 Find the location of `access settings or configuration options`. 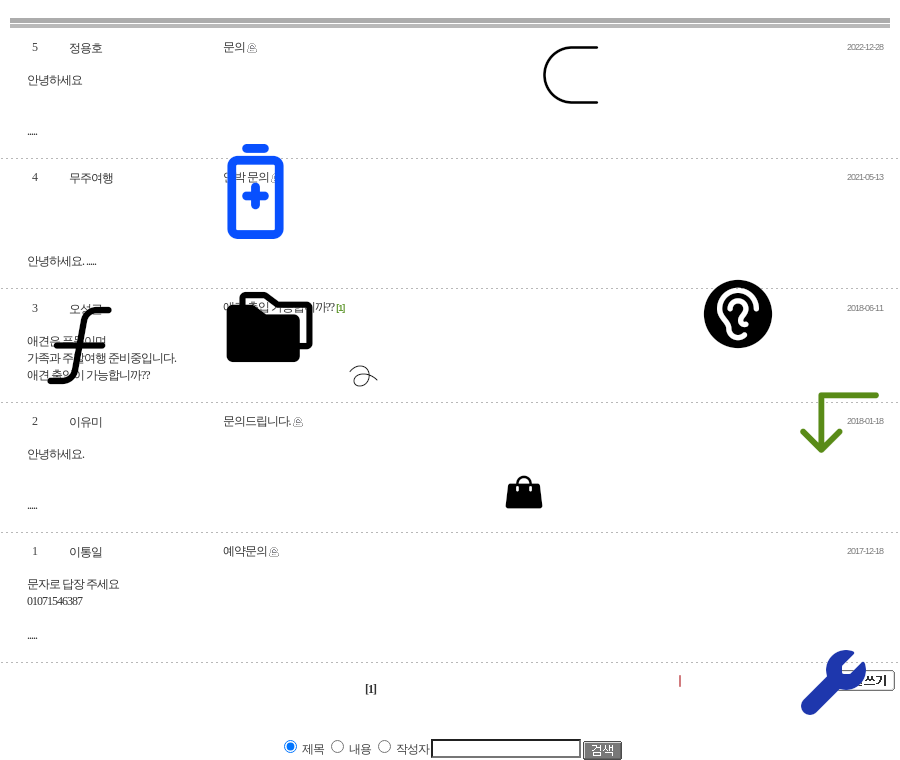

access settings or configuration options is located at coordinates (834, 682).